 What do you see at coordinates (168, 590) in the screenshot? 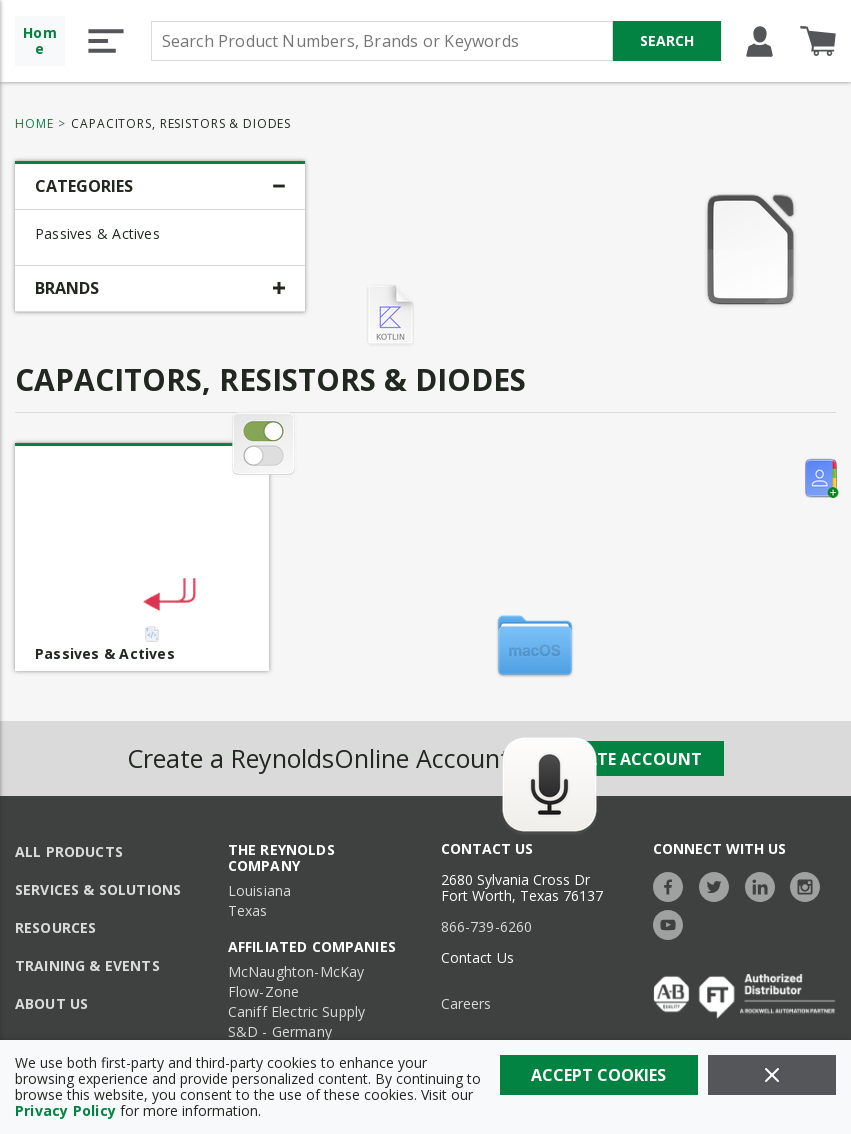
I see `reply to all recipients of an email` at bounding box center [168, 590].